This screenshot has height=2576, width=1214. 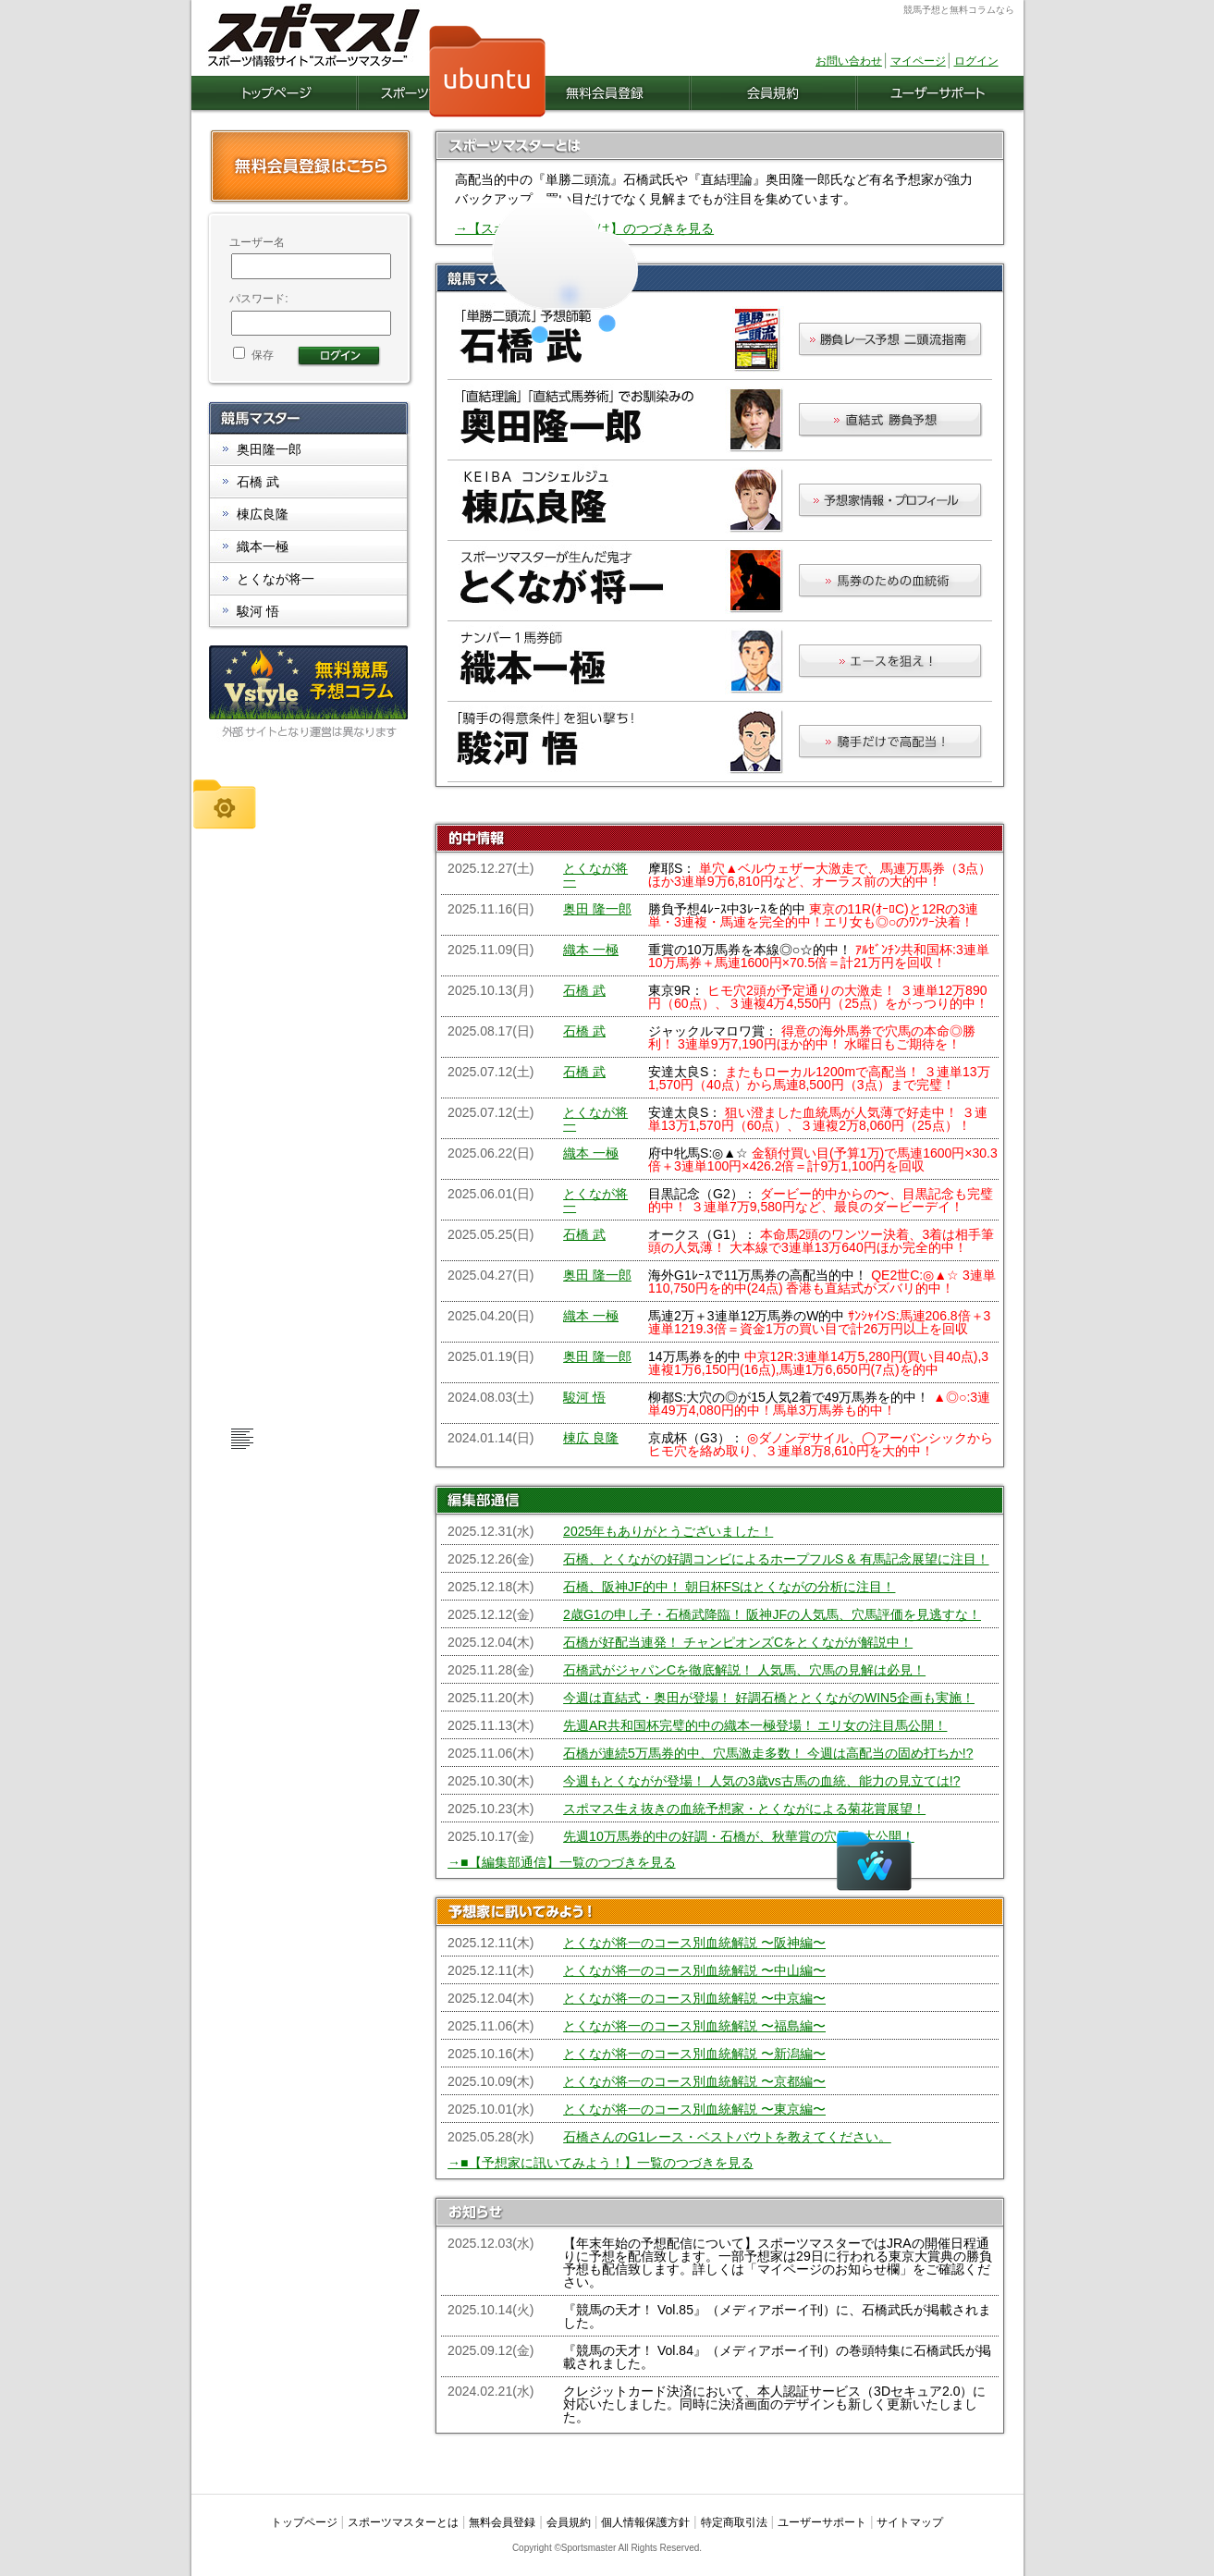 I want to click on open folder settings or configuration options, so click(x=224, y=805).